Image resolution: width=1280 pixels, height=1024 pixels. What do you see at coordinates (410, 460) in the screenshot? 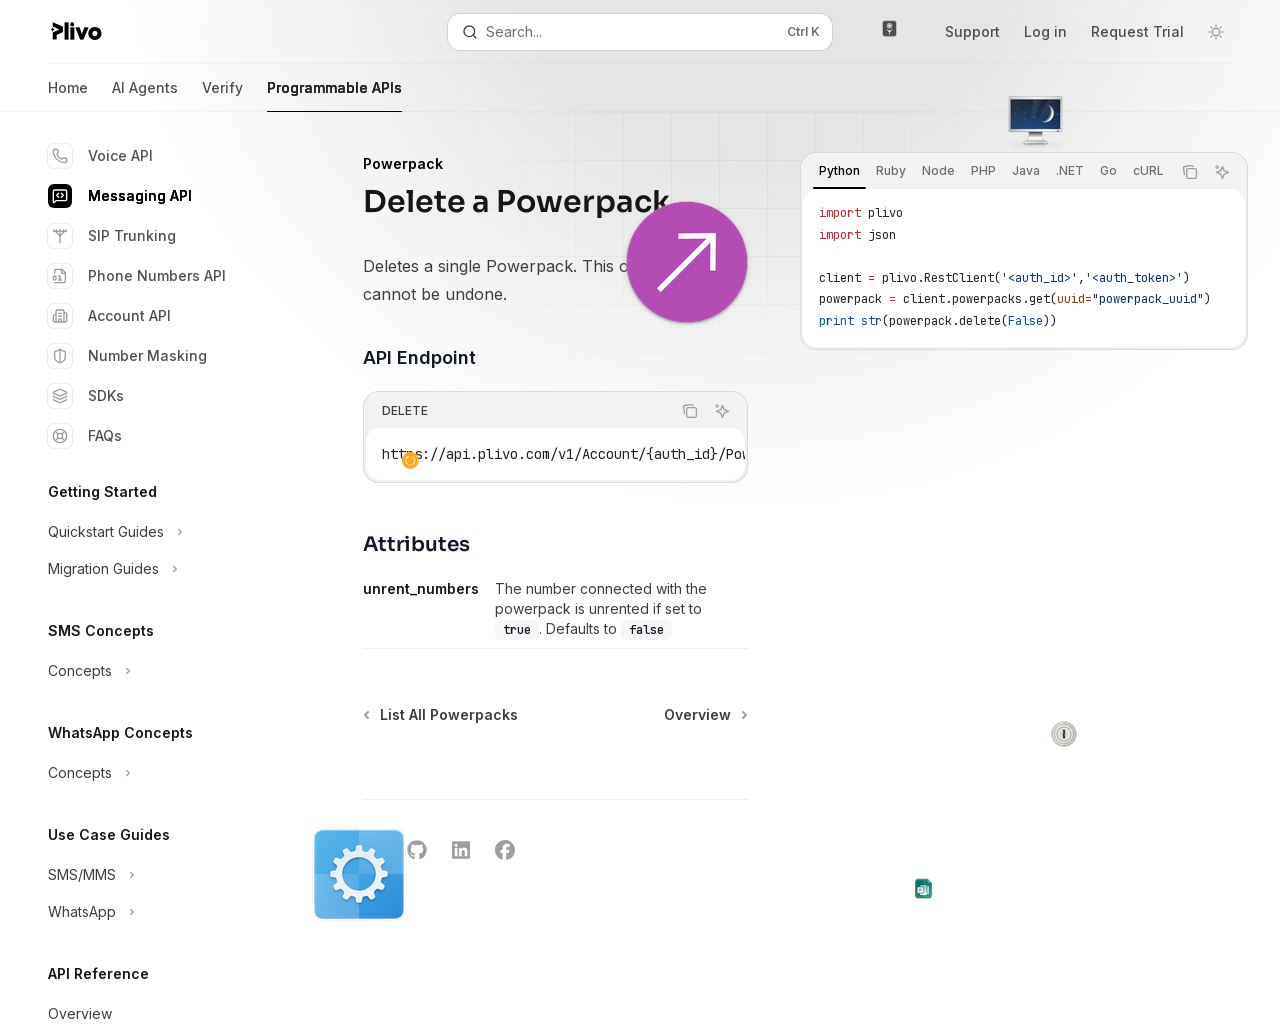
I see `restart the system` at bounding box center [410, 460].